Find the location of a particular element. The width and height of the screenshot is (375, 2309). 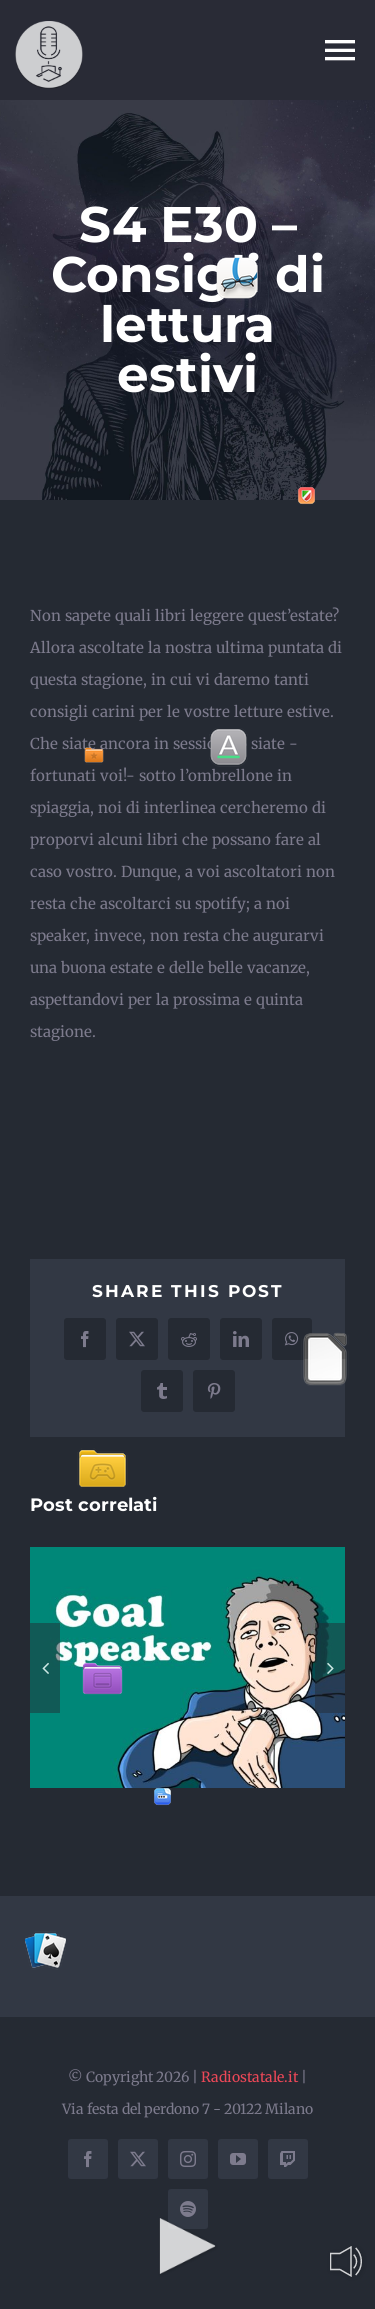

open libreoffice start center is located at coordinates (325, 1359).